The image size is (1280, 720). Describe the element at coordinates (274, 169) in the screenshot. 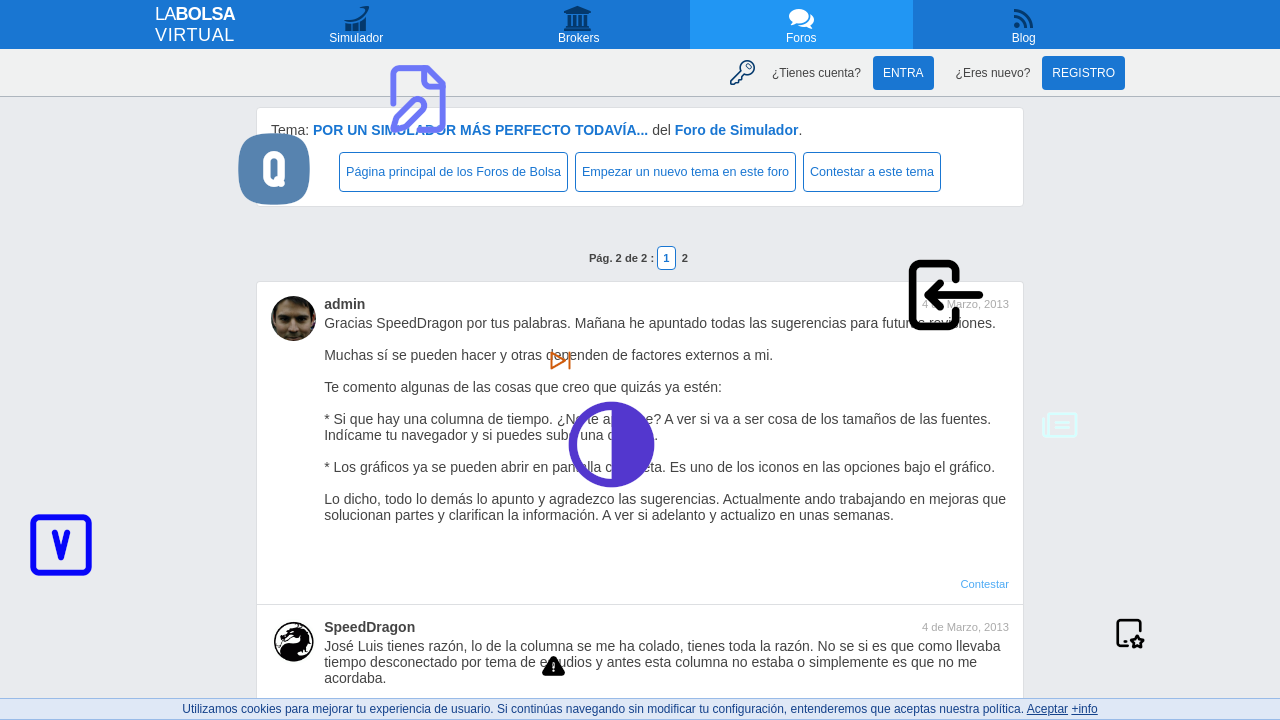

I see `represents the letter Q in a keyboard or text input` at that location.